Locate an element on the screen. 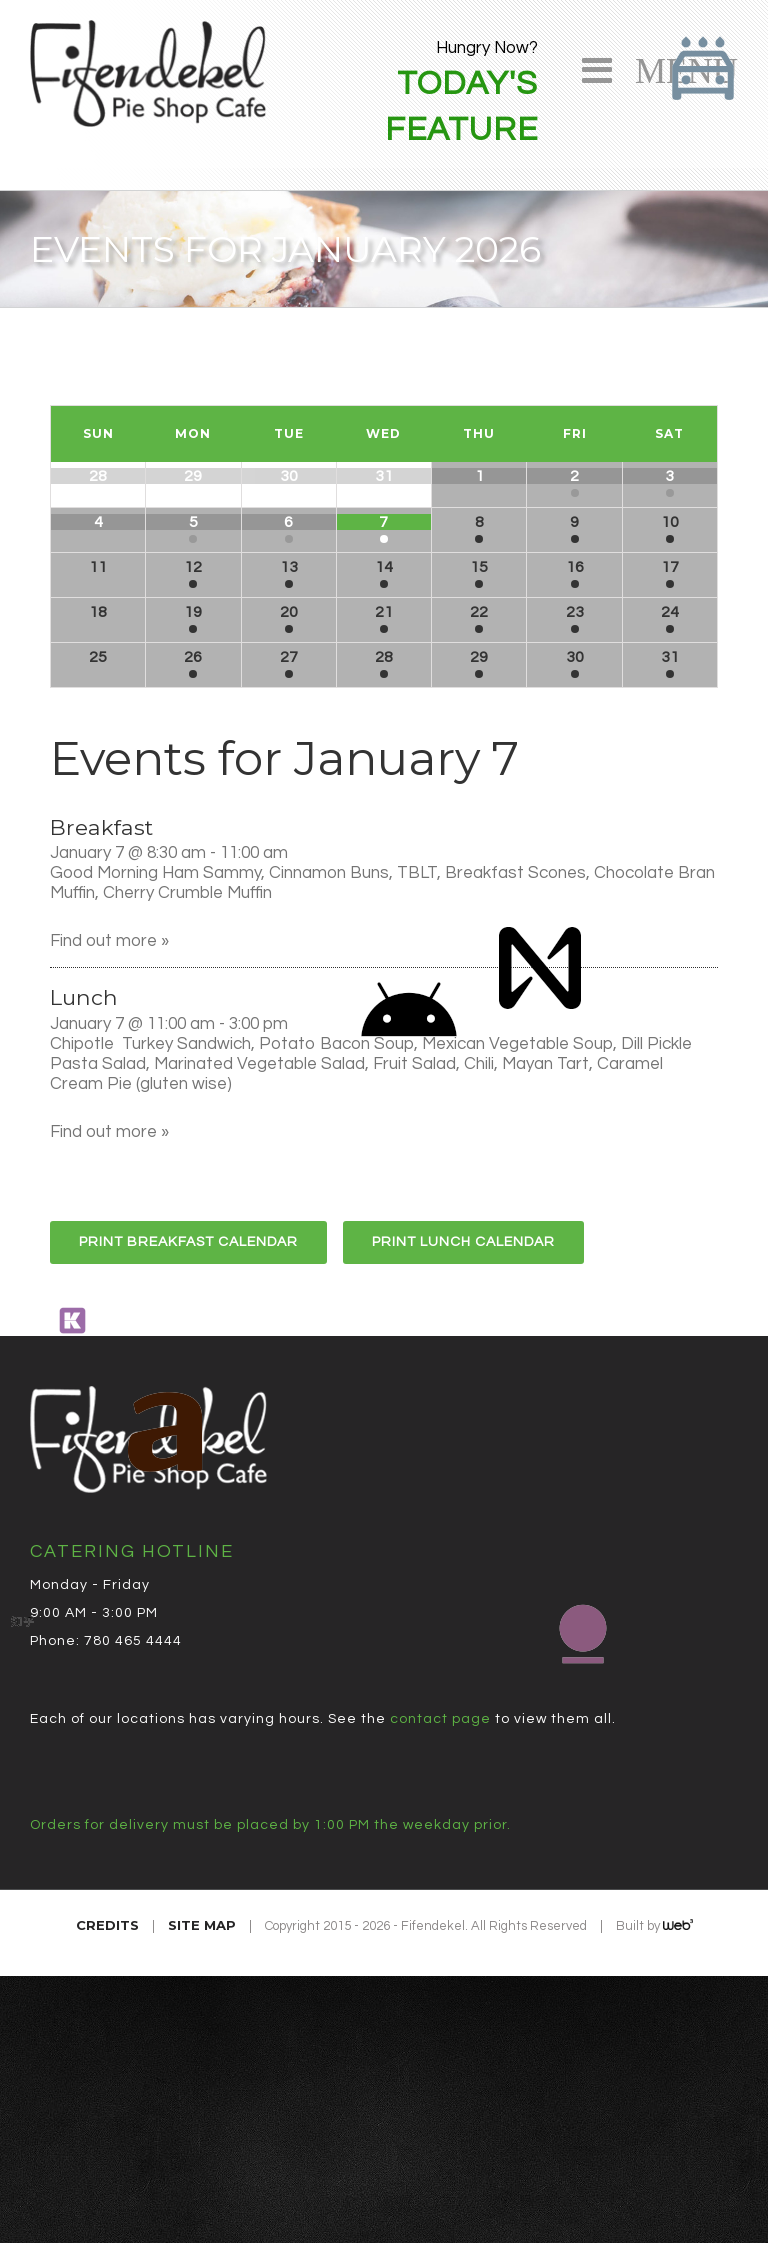 This screenshot has width=768, height=2243. find nearby car wash locations is located at coordinates (703, 66).